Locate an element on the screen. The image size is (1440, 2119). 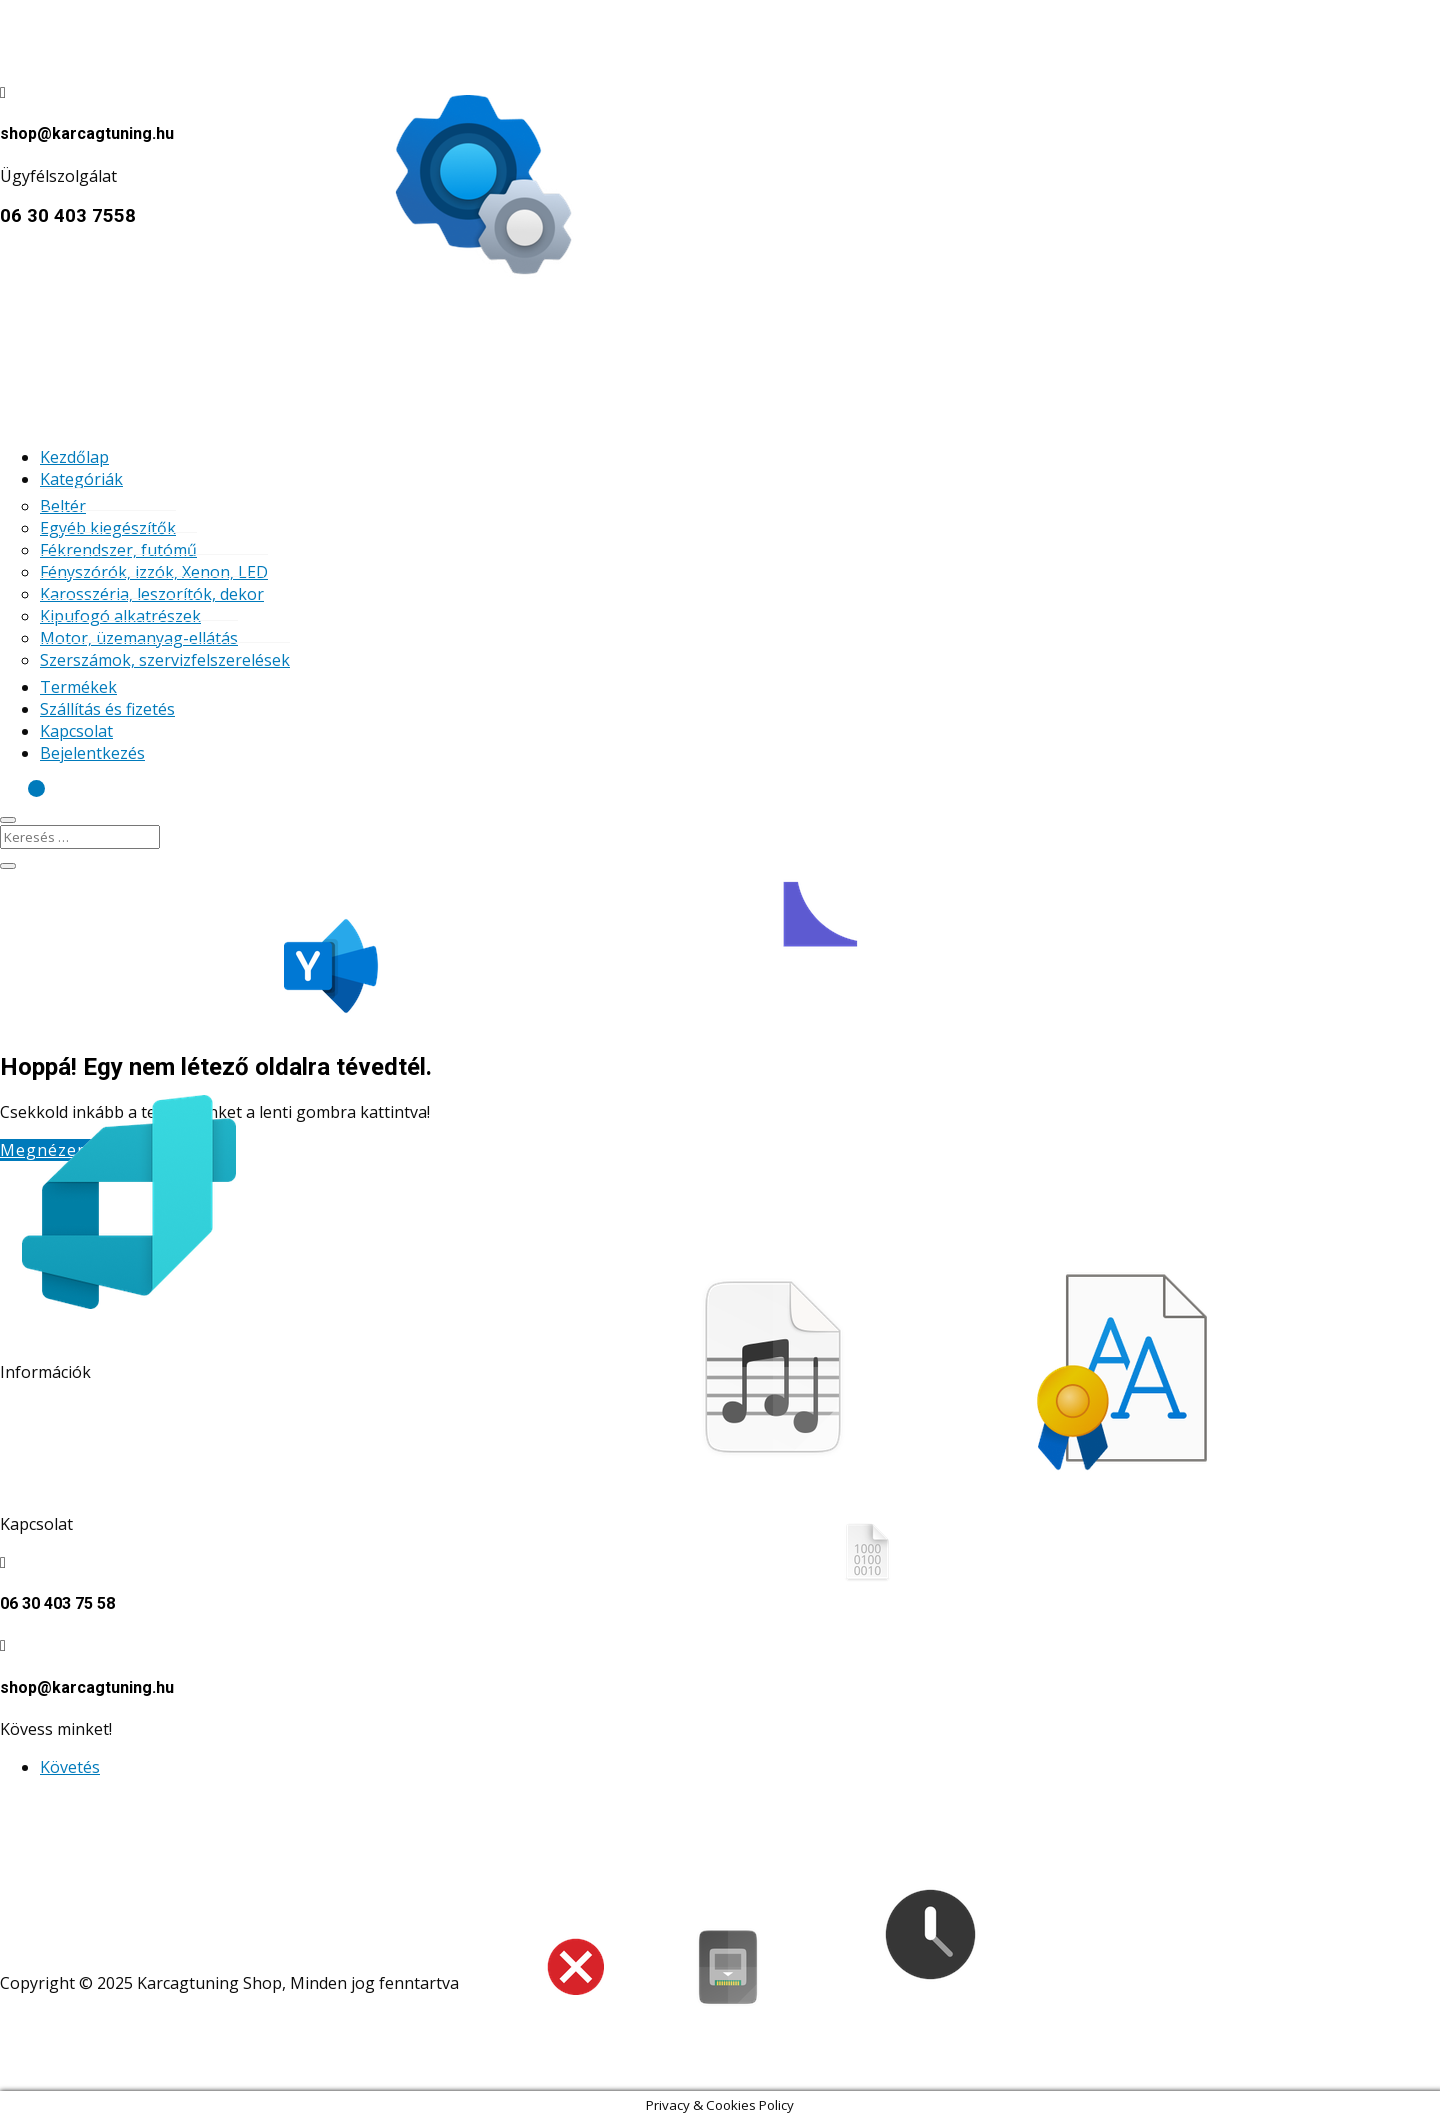
a sega genesis ROM file is located at coordinates (728, 1967).